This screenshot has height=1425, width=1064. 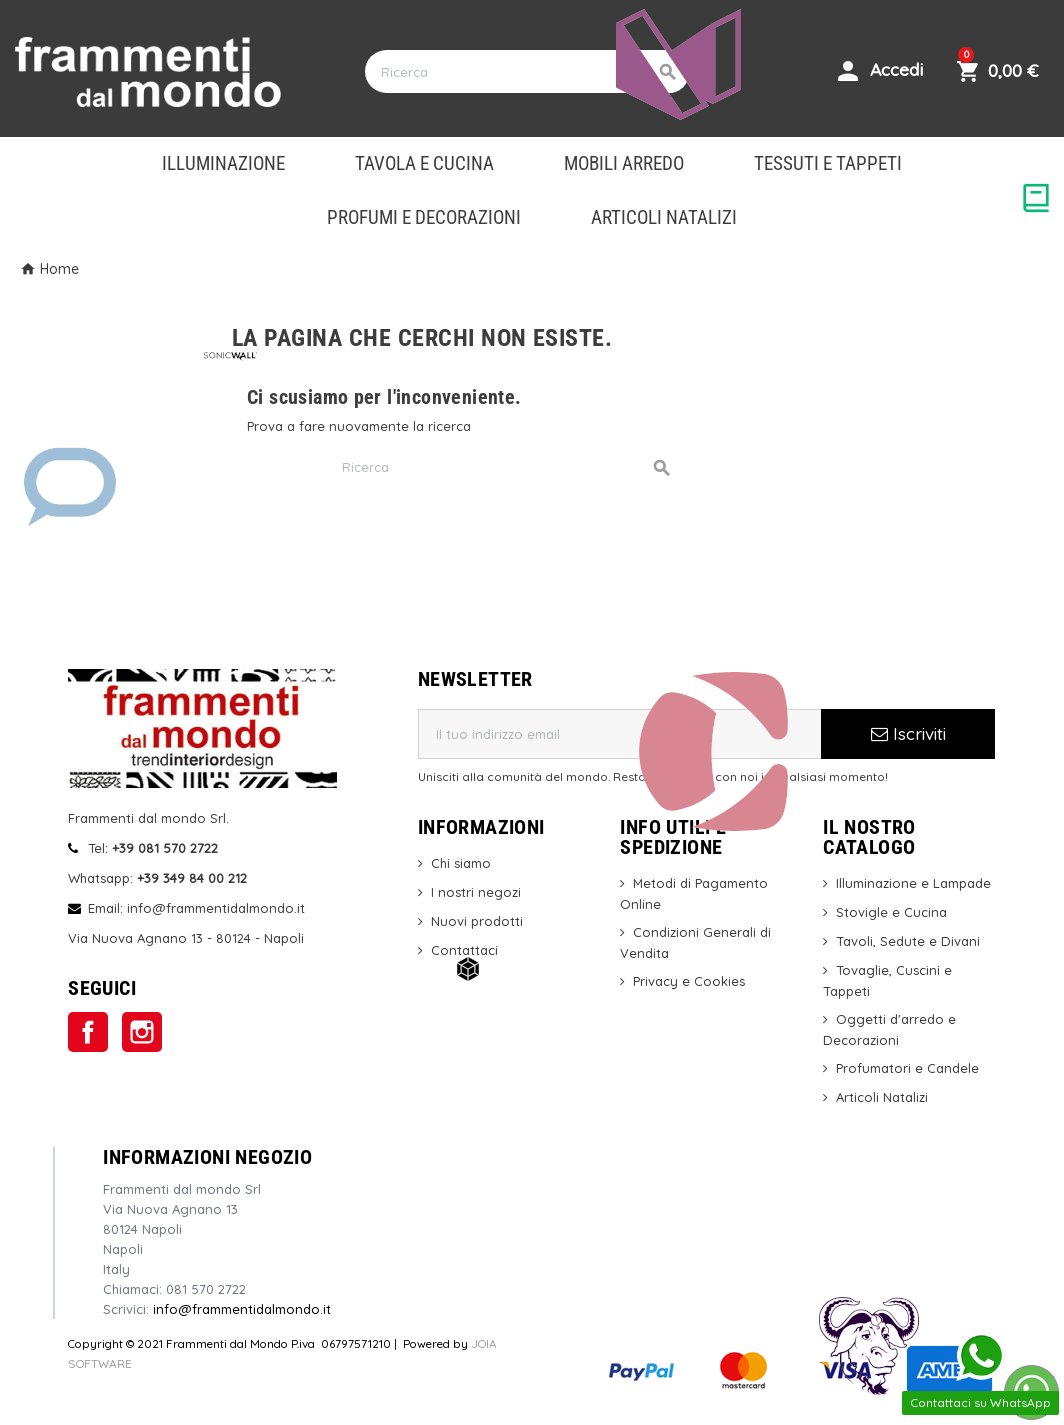 What do you see at coordinates (713, 751) in the screenshot?
I see `conekta payment platform logo` at bounding box center [713, 751].